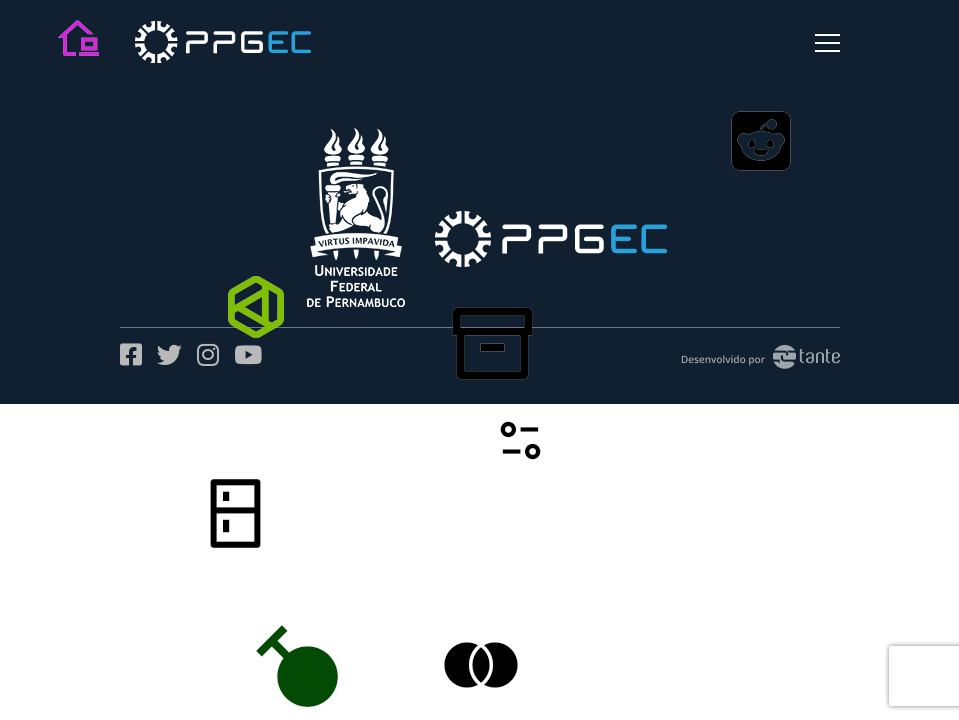 The image size is (959, 720). What do you see at coordinates (301, 666) in the screenshot?
I see `gender identity symbol for travesti` at bounding box center [301, 666].